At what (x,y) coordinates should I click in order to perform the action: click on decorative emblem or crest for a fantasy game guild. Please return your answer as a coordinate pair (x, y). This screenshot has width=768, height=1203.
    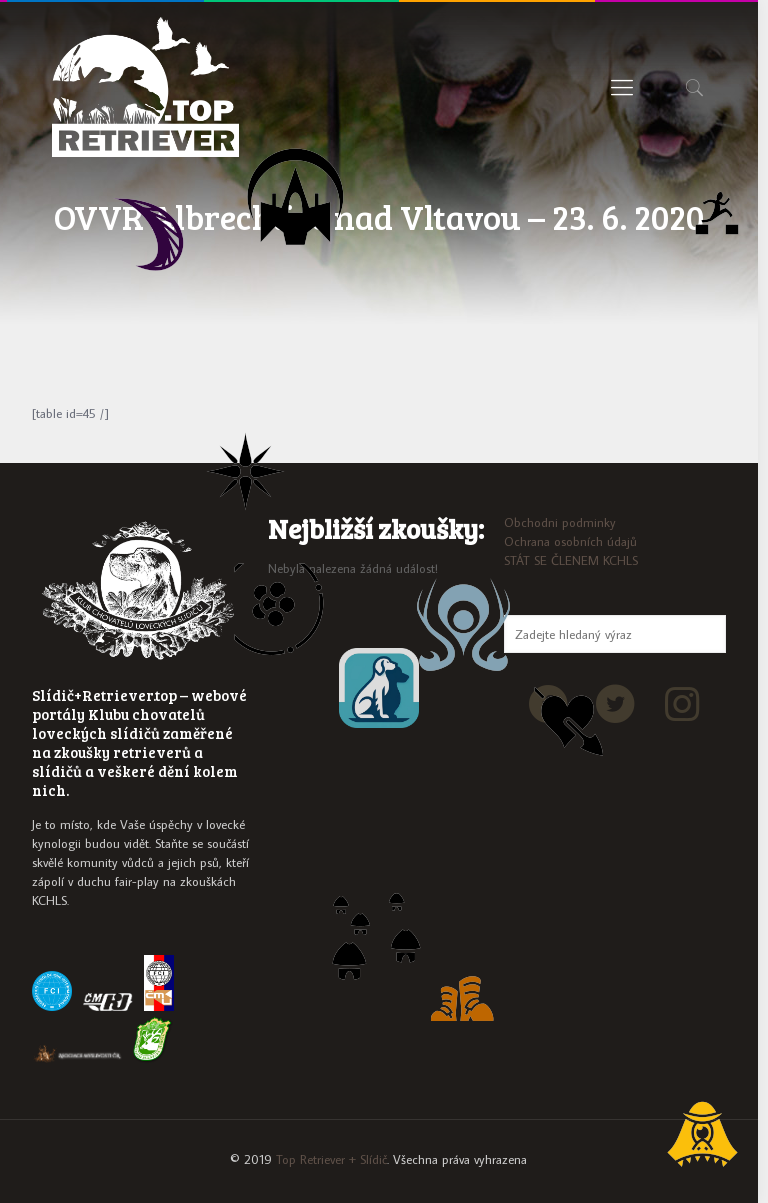
    Looking at the image, I should click on (463, 624).